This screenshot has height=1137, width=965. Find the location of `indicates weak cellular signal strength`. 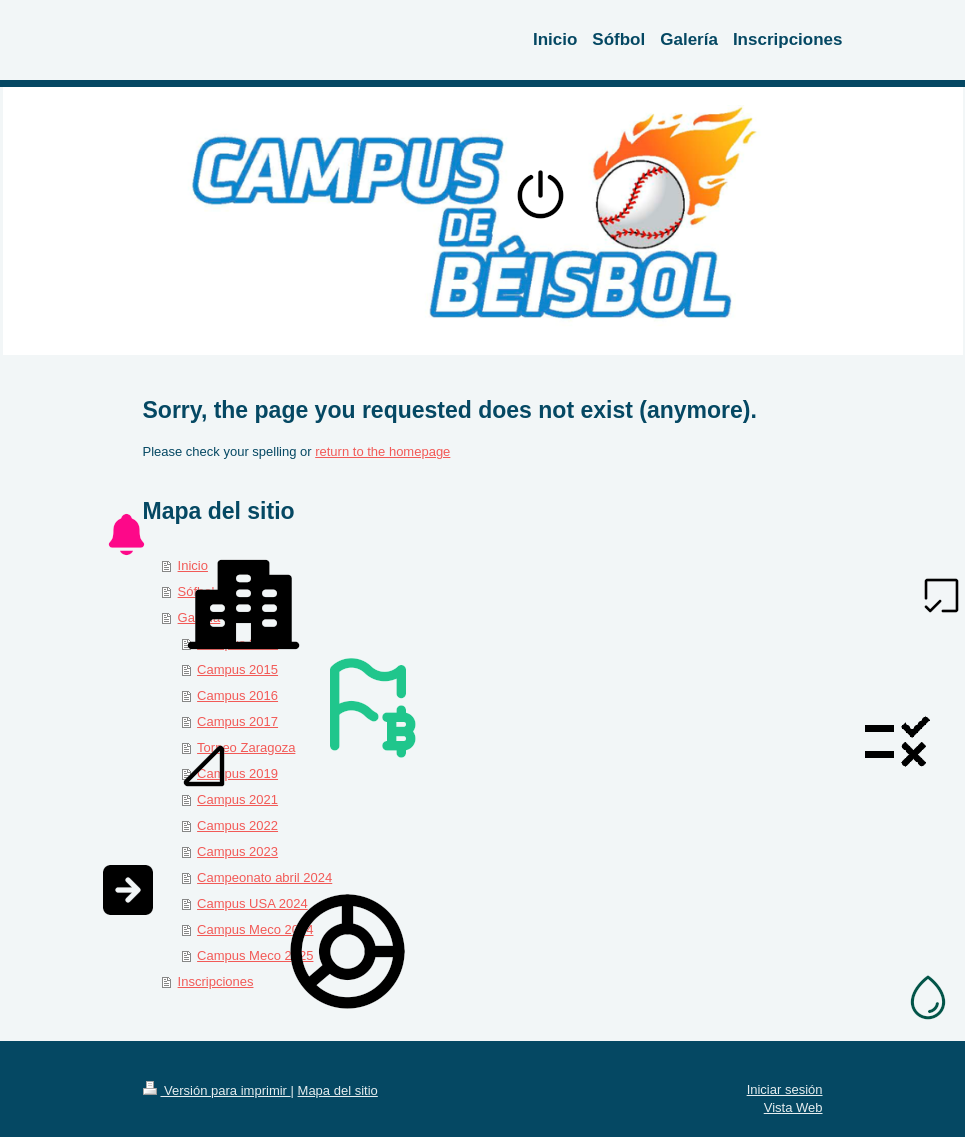

indicates weak cellular signal strength is located at coordinates (204, 766).